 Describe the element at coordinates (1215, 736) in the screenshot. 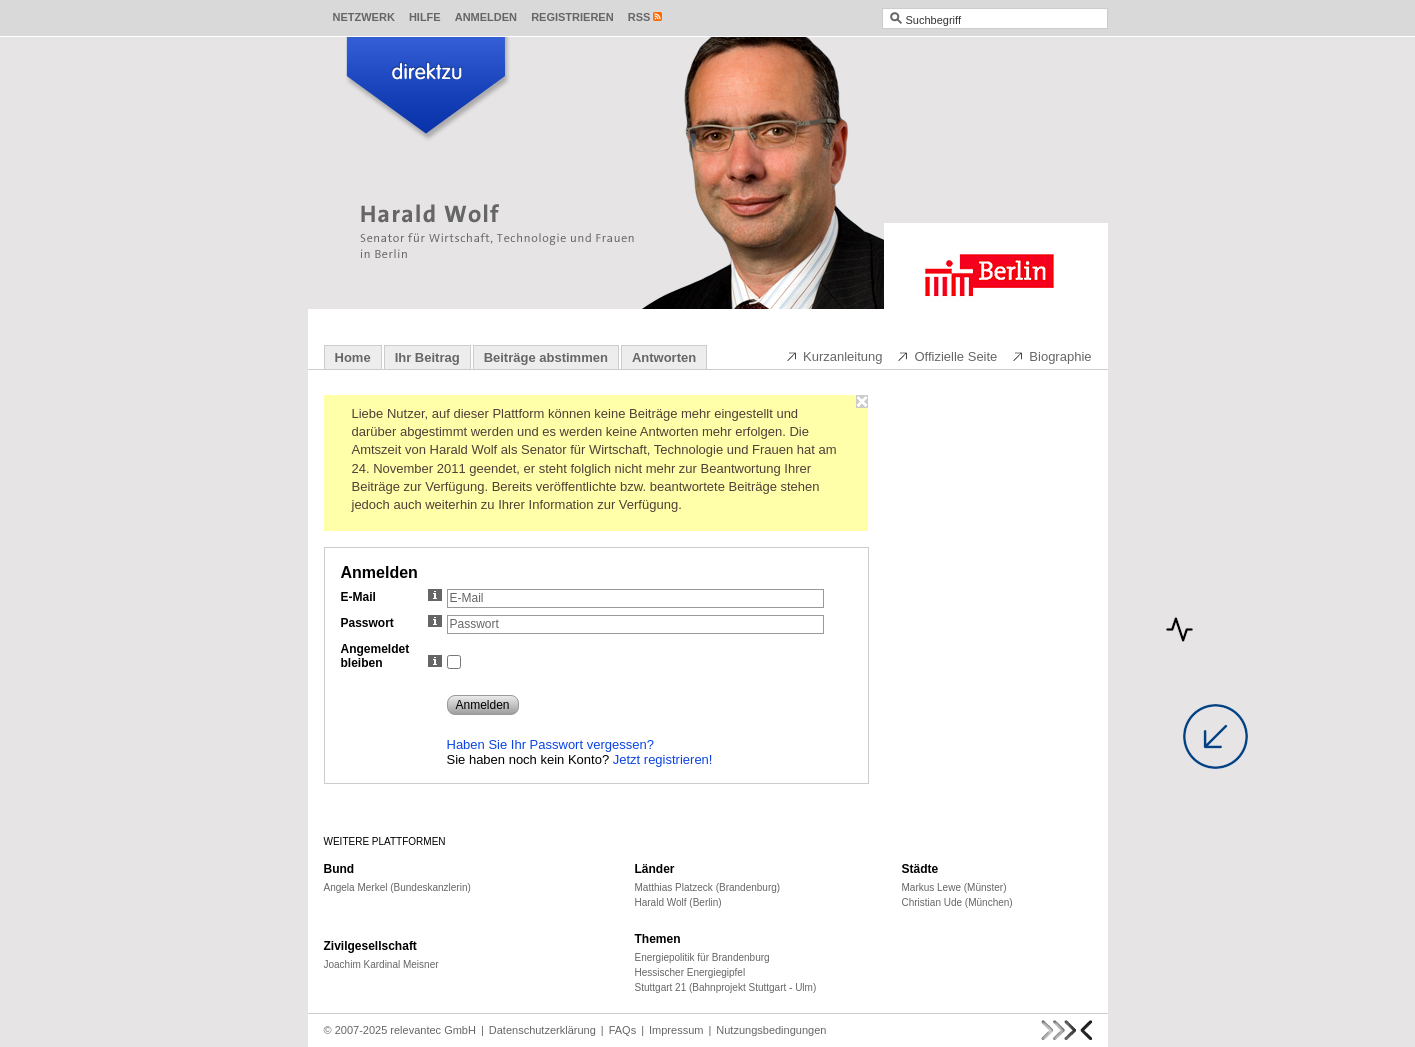

I see `navigate to previous or lower-left content` at that location.